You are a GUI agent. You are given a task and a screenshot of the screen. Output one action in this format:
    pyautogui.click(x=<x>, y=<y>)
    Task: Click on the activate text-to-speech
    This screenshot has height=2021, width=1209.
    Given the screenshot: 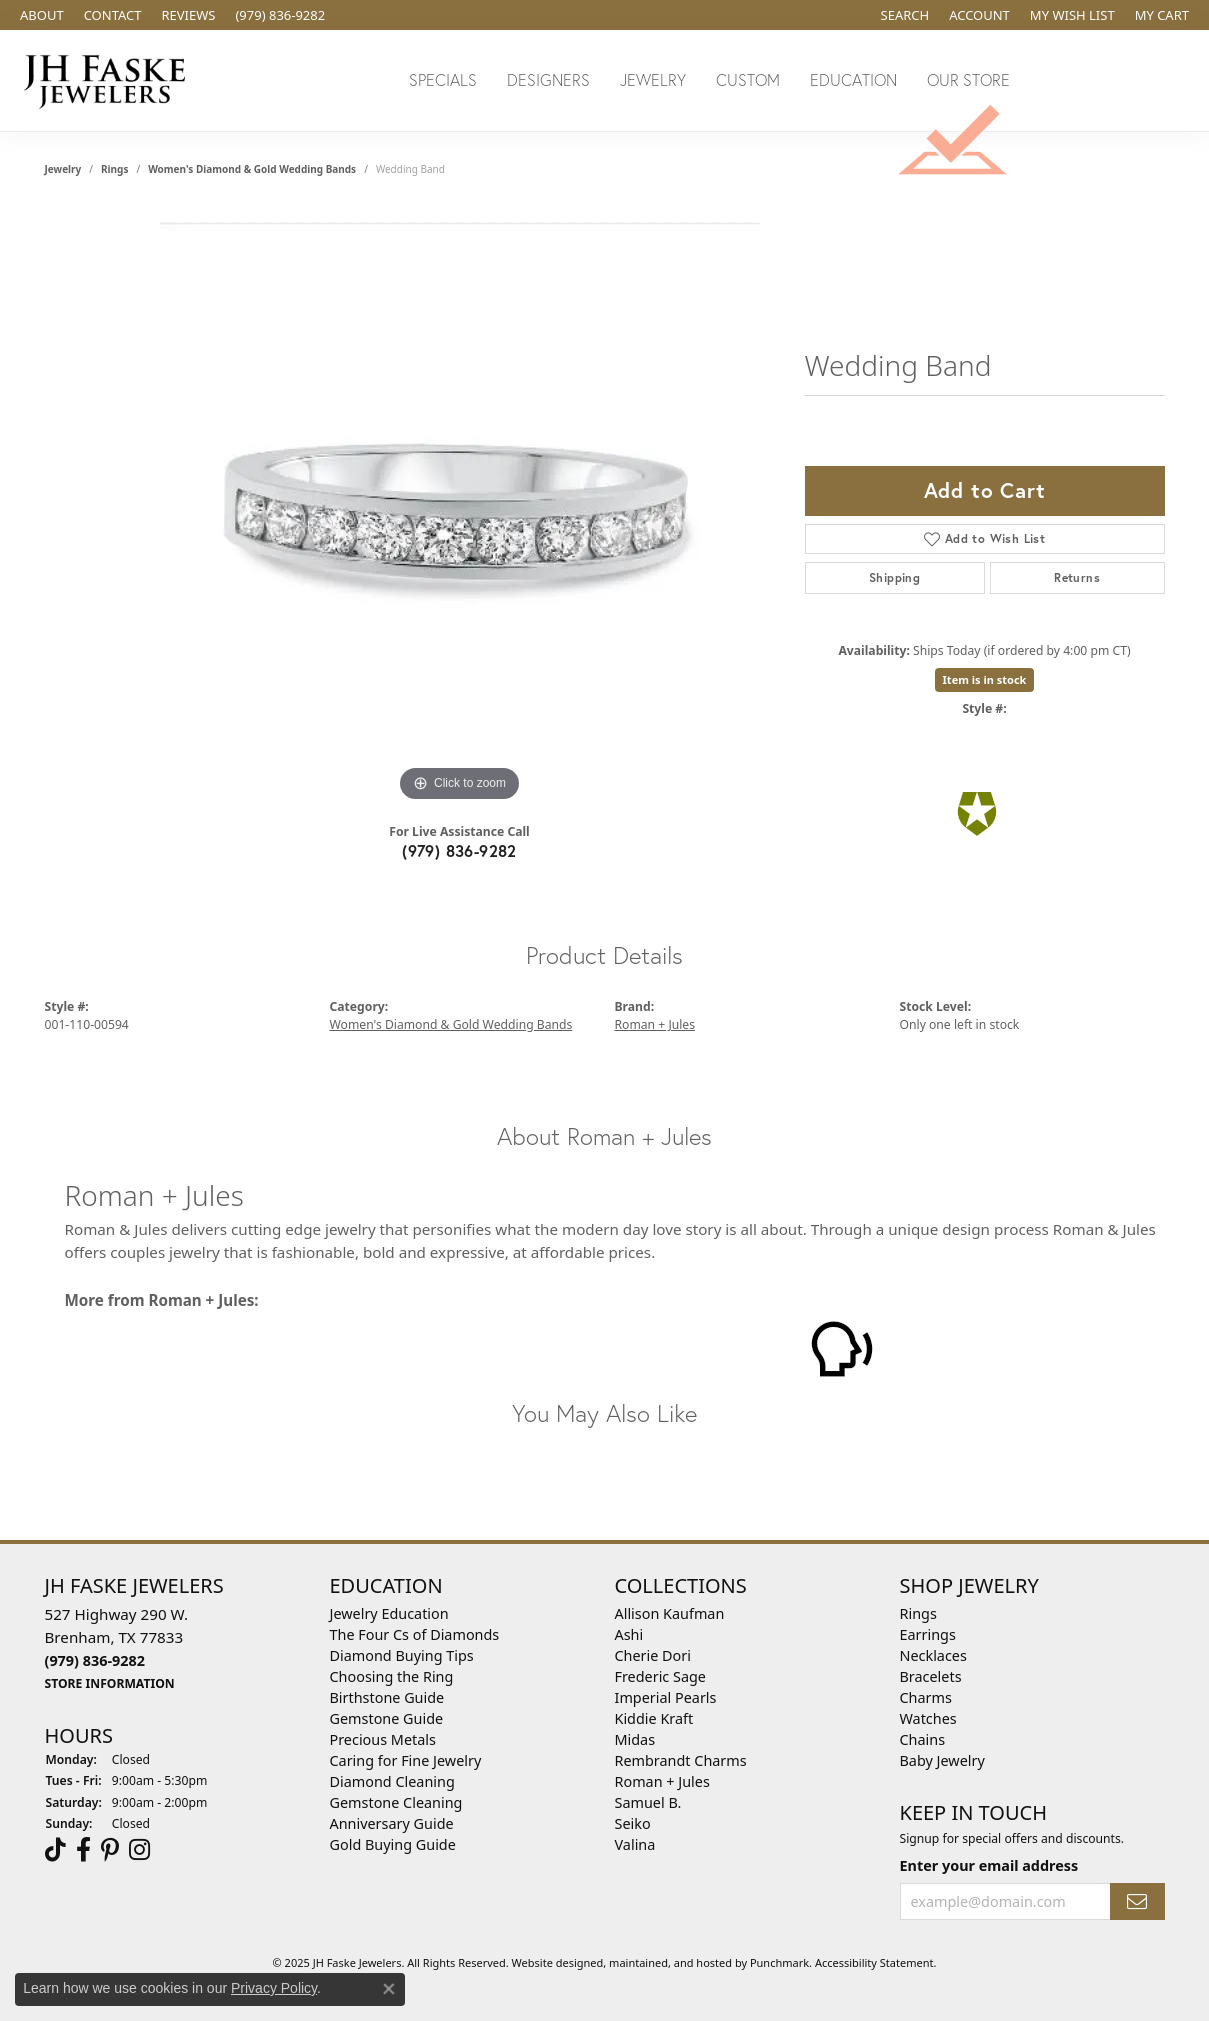 What is the action you would take?
    pyautogui.click(x=842, y=1349)
    